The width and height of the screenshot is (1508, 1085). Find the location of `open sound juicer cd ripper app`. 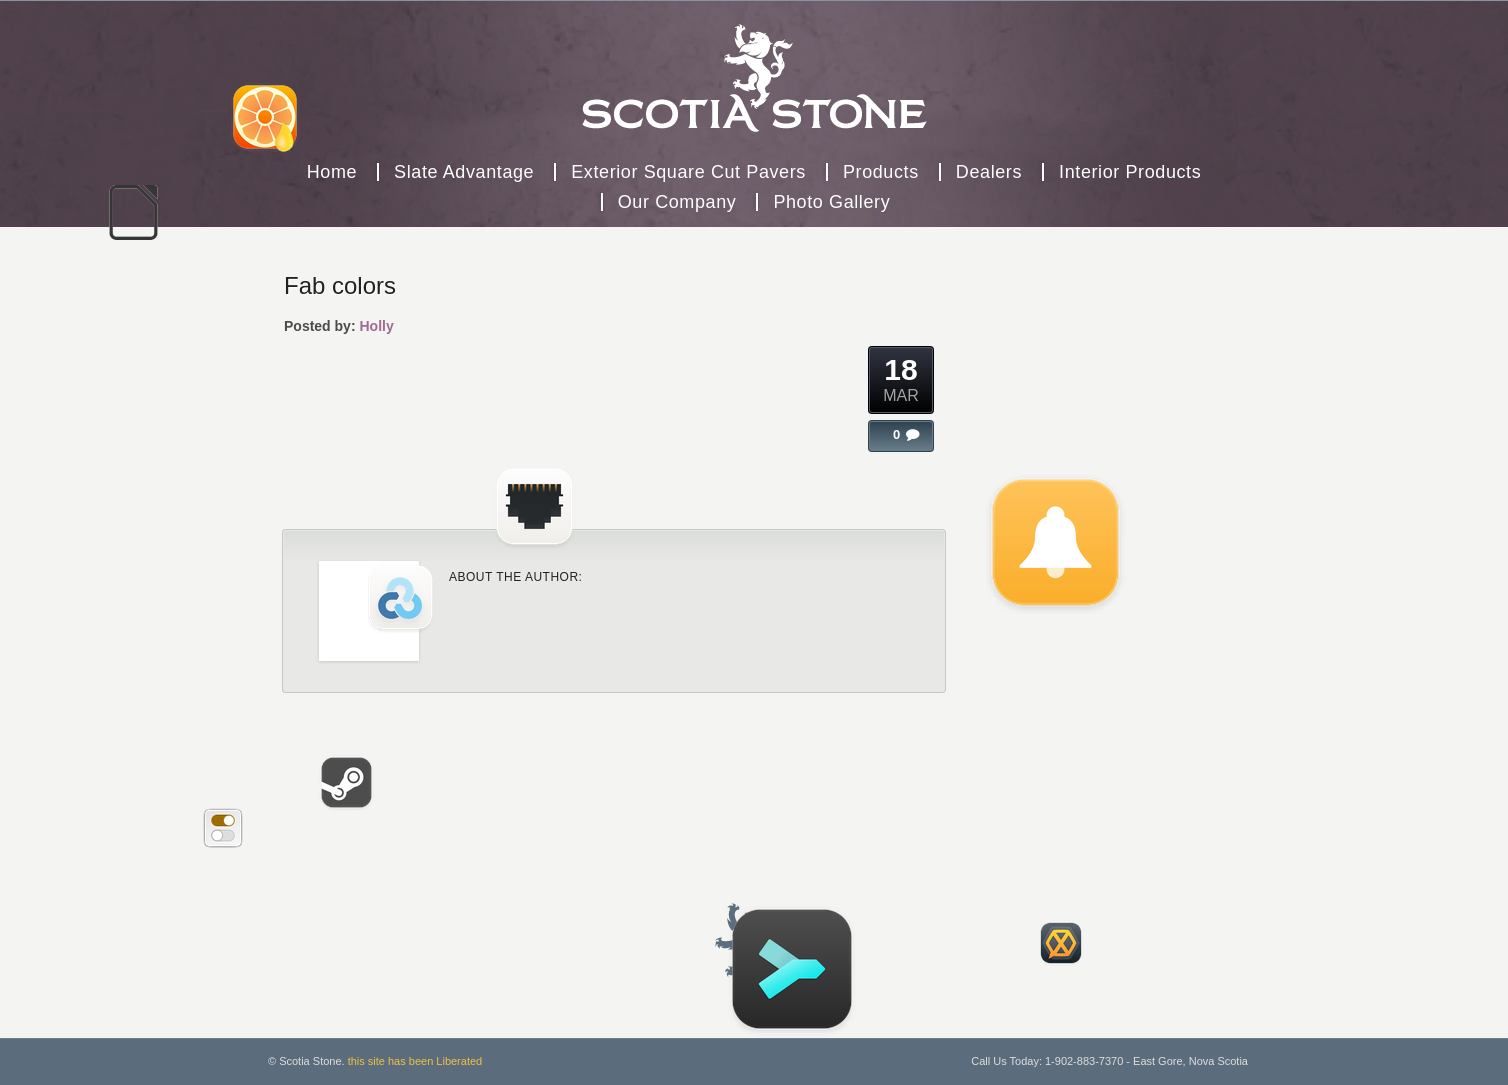

open sound juicer cd ripper app is located at coordinates (265, 117).